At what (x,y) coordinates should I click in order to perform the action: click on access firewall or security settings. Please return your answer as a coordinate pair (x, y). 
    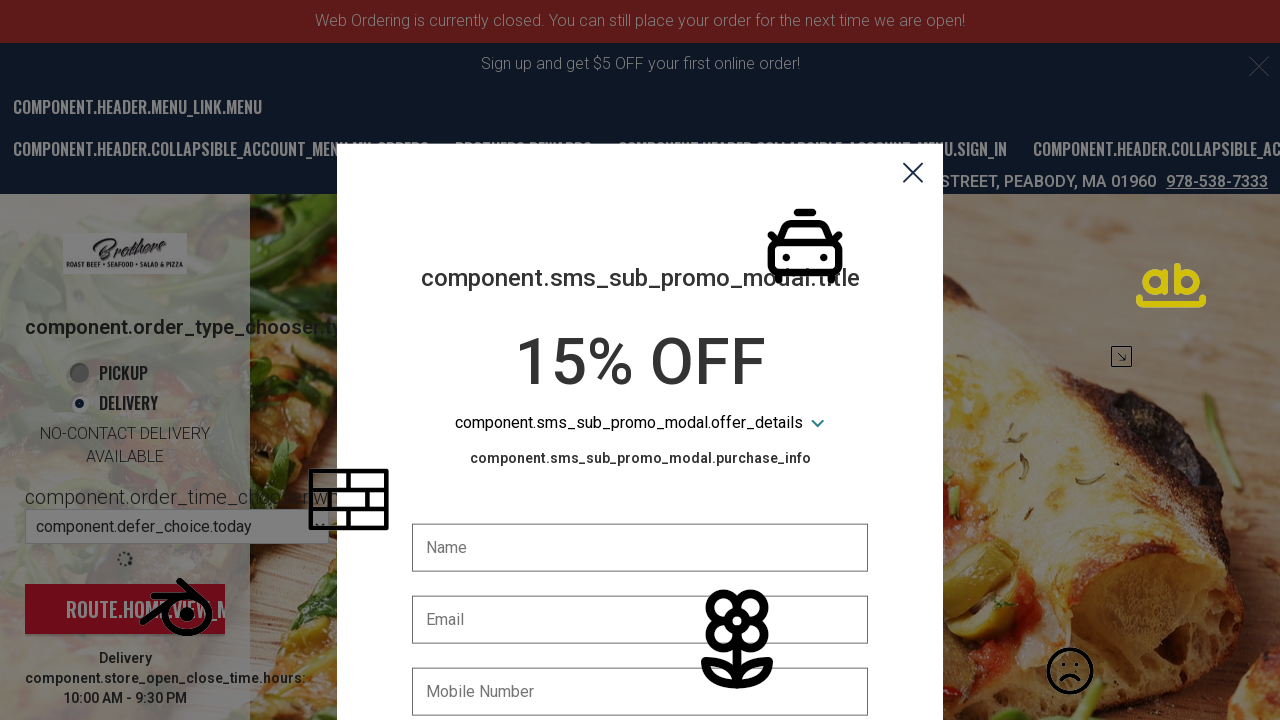
    Looking at the image, I should click on (348, 499).